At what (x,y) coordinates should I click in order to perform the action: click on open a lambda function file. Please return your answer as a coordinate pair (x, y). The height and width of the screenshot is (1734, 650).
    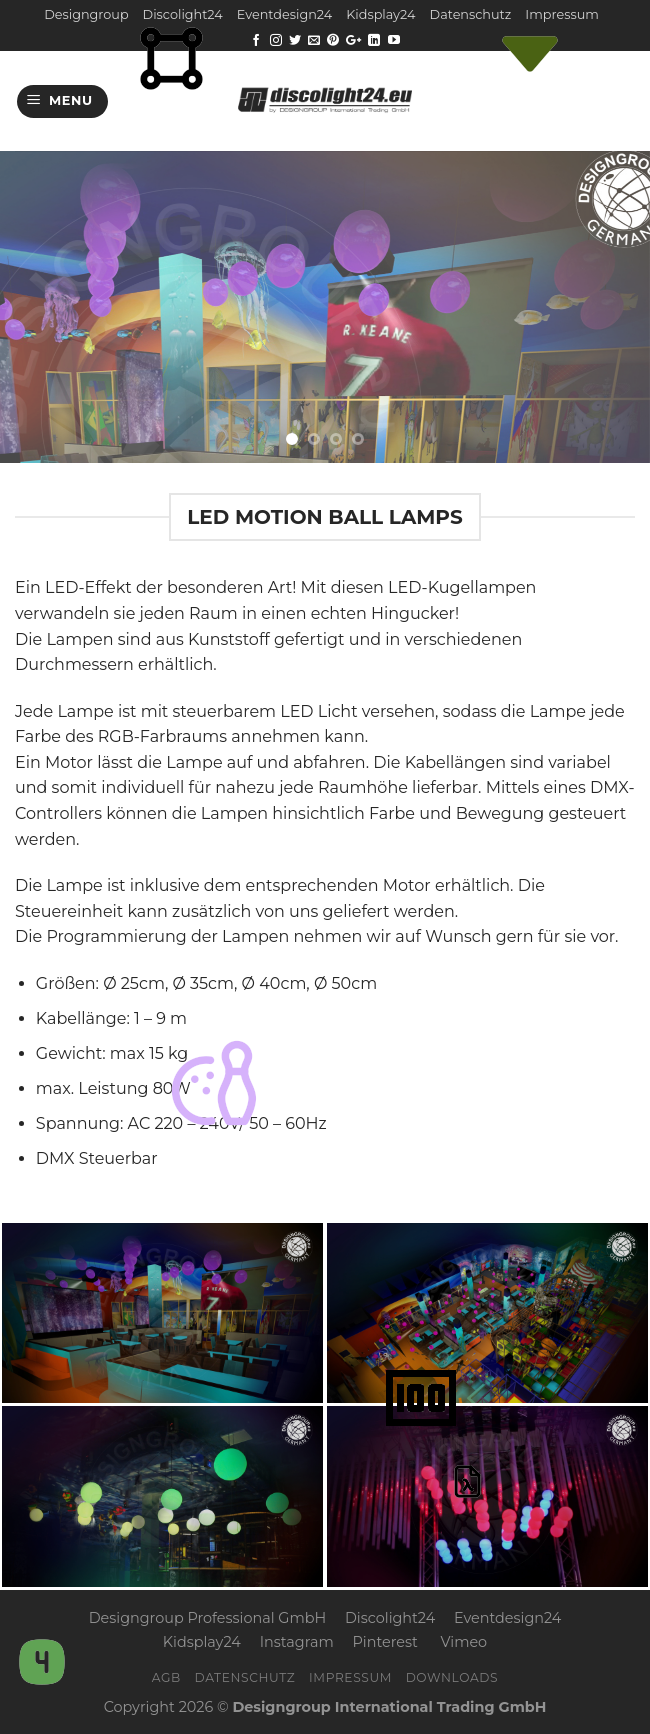
    Looking at the image, I should click on (467, 1481).